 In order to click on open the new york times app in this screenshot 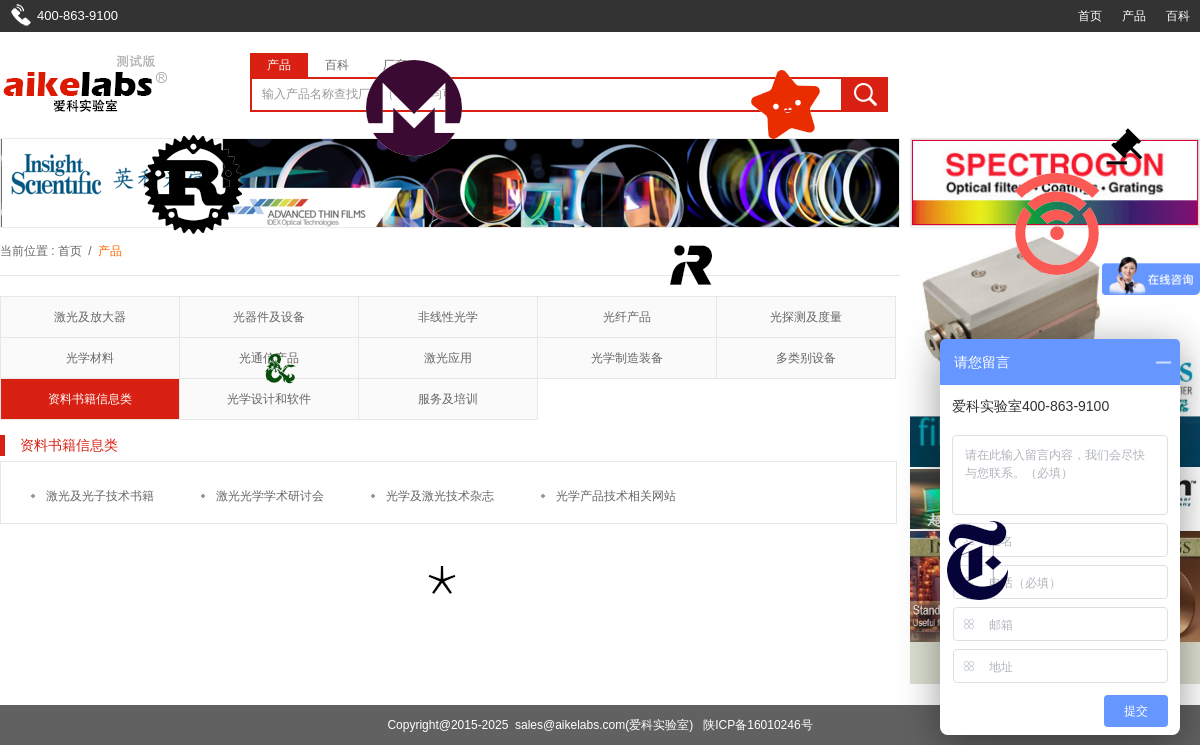, I will do `click(977, 560)`.